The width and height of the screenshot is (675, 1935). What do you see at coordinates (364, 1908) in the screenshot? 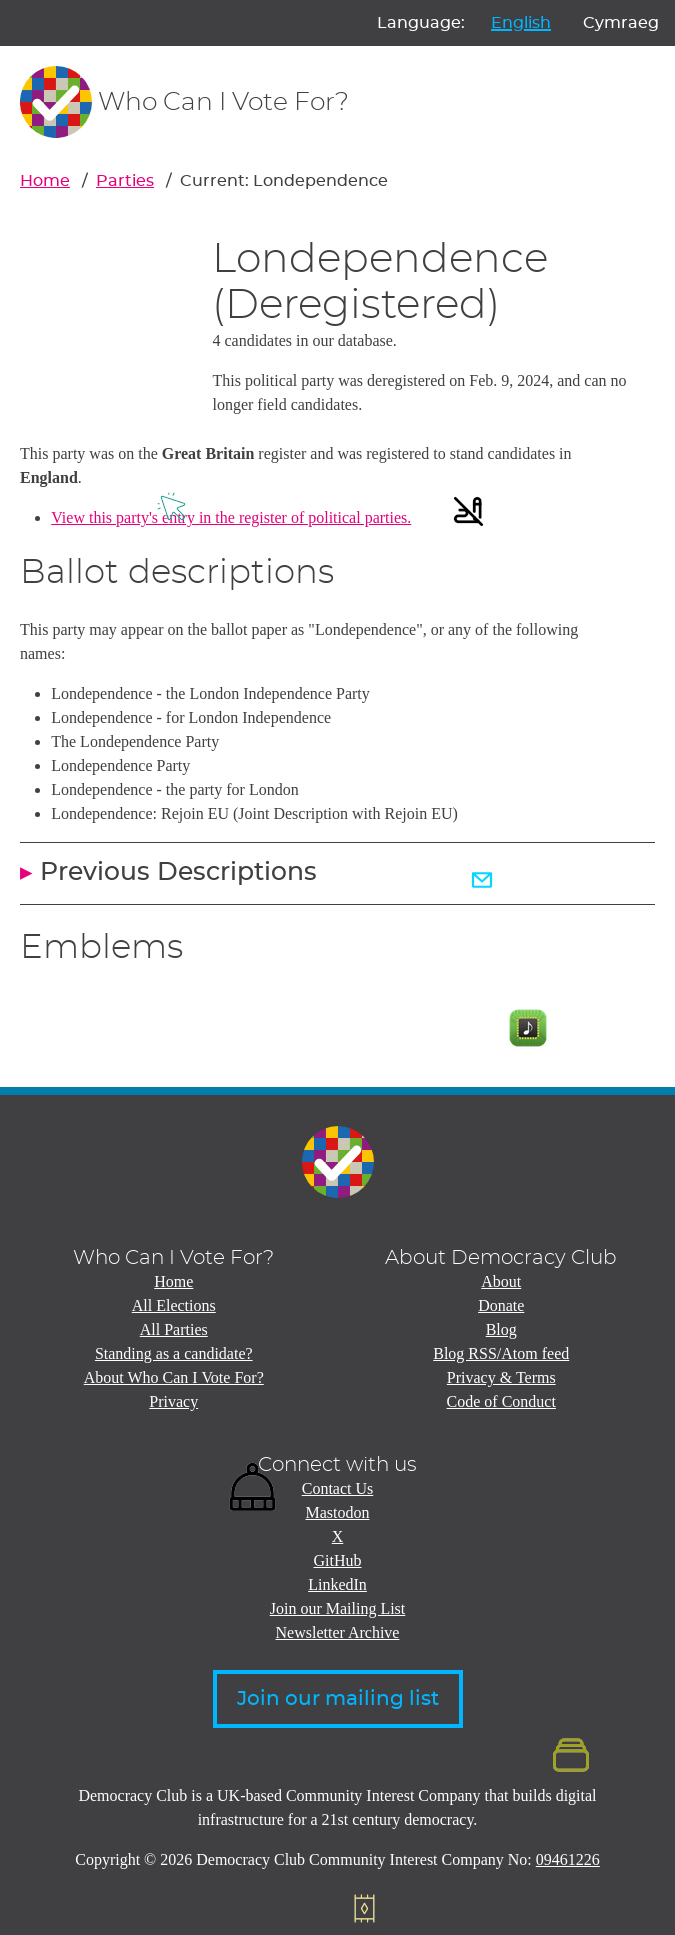
I see `browse or select rugs in a home decor app` at bounding box center [364, 1908].